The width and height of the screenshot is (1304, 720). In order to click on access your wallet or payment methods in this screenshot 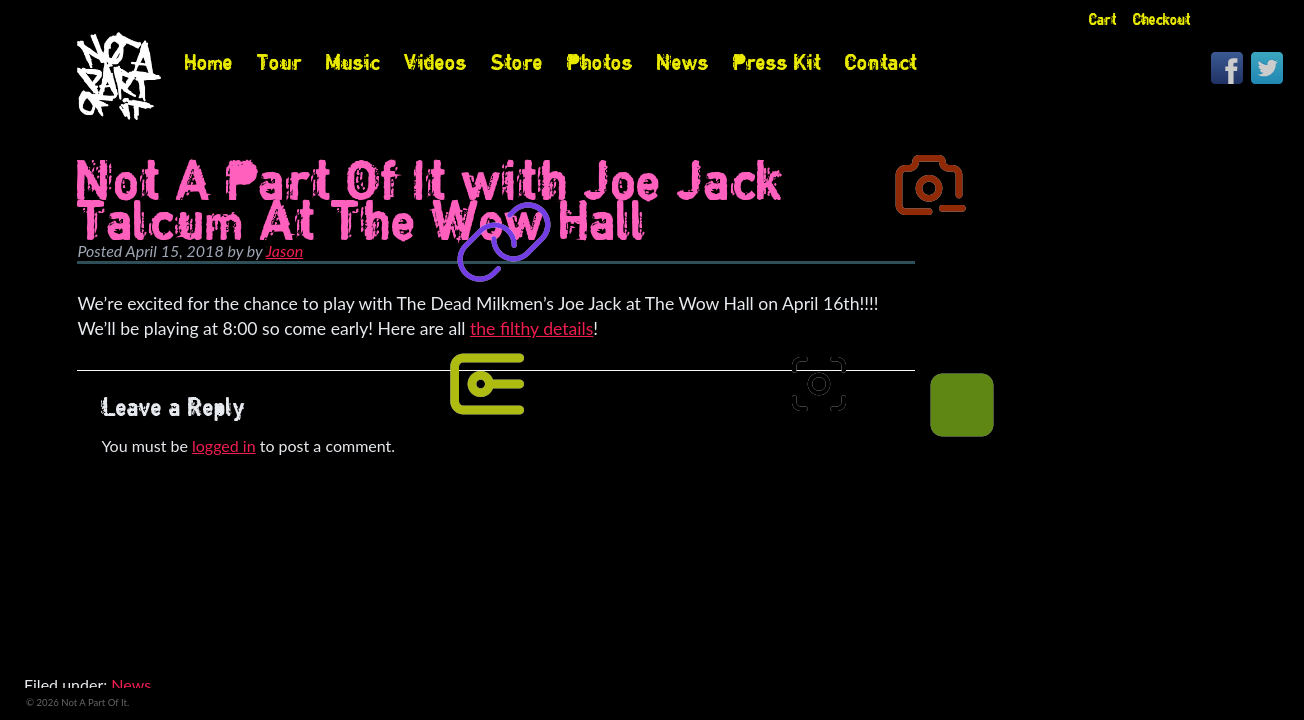, I will do `click(485, 384)`.